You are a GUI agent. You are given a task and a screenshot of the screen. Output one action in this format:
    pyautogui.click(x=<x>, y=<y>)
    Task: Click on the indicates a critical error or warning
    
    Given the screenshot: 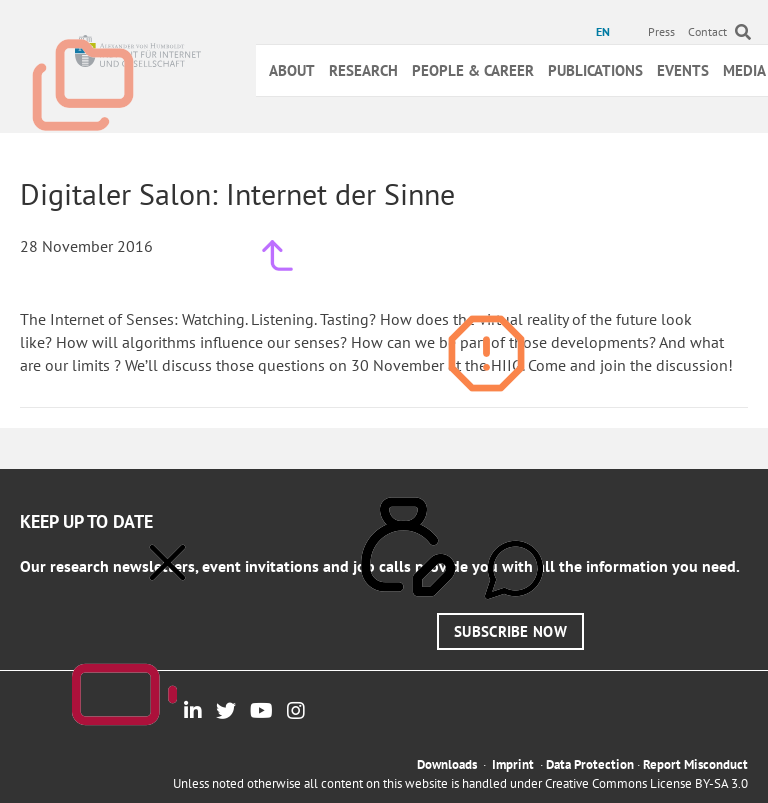 What is the action you would take?
    pyautogui.click(x=486, y=353)
    